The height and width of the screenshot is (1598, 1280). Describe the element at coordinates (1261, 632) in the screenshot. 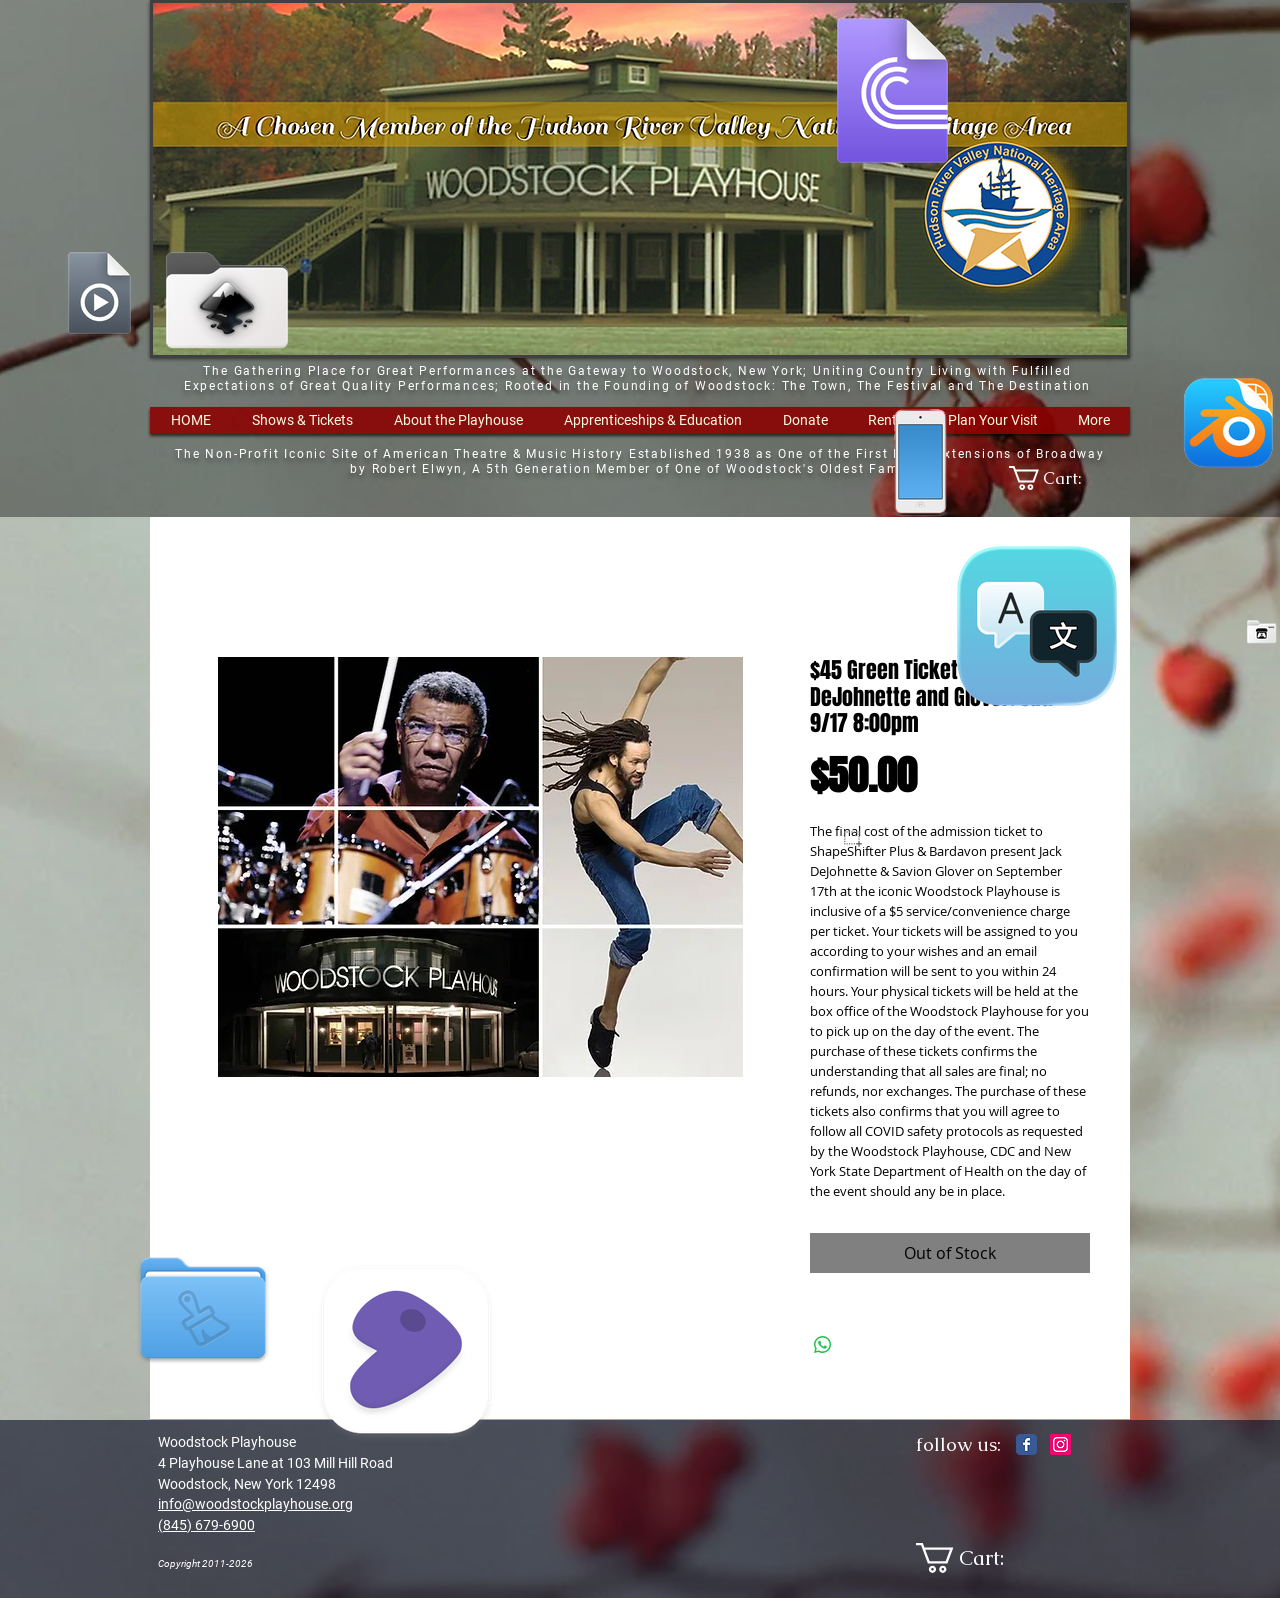

I see `open your itch.io games folder` at that location.